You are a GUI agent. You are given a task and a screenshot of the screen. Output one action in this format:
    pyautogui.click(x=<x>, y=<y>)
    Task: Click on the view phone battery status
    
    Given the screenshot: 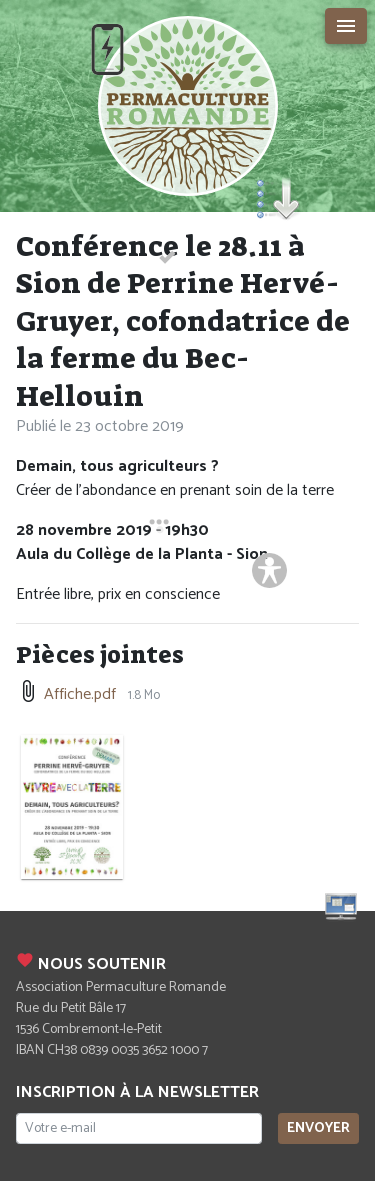 What is the action you would take?
    pyautogui.click(x=107, y=49)
    